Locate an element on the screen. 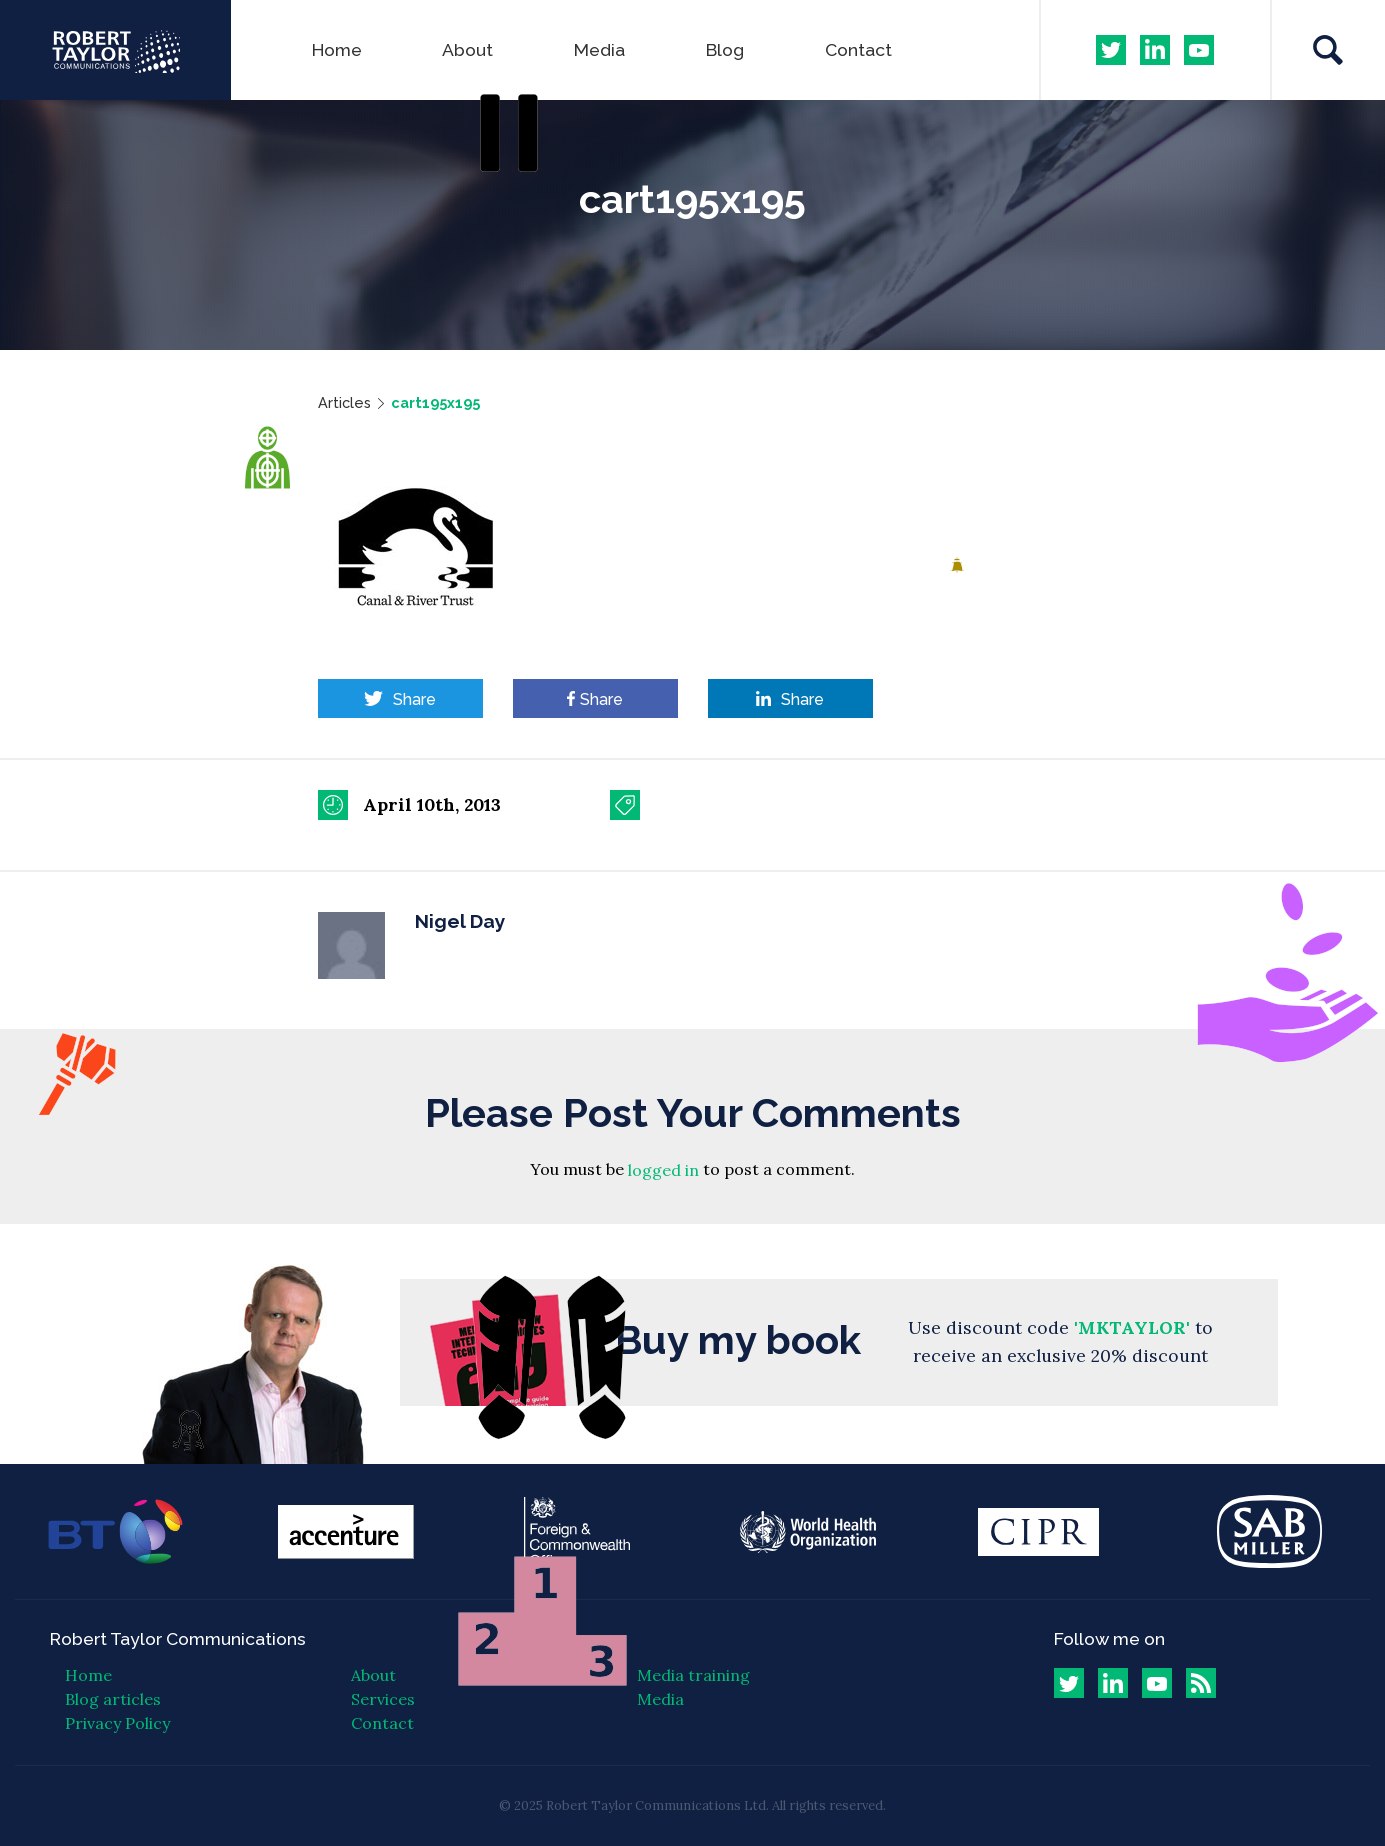 The width and height of the screenshot is (1385, 1846). pause media playback is located at coordinates (509, 133).